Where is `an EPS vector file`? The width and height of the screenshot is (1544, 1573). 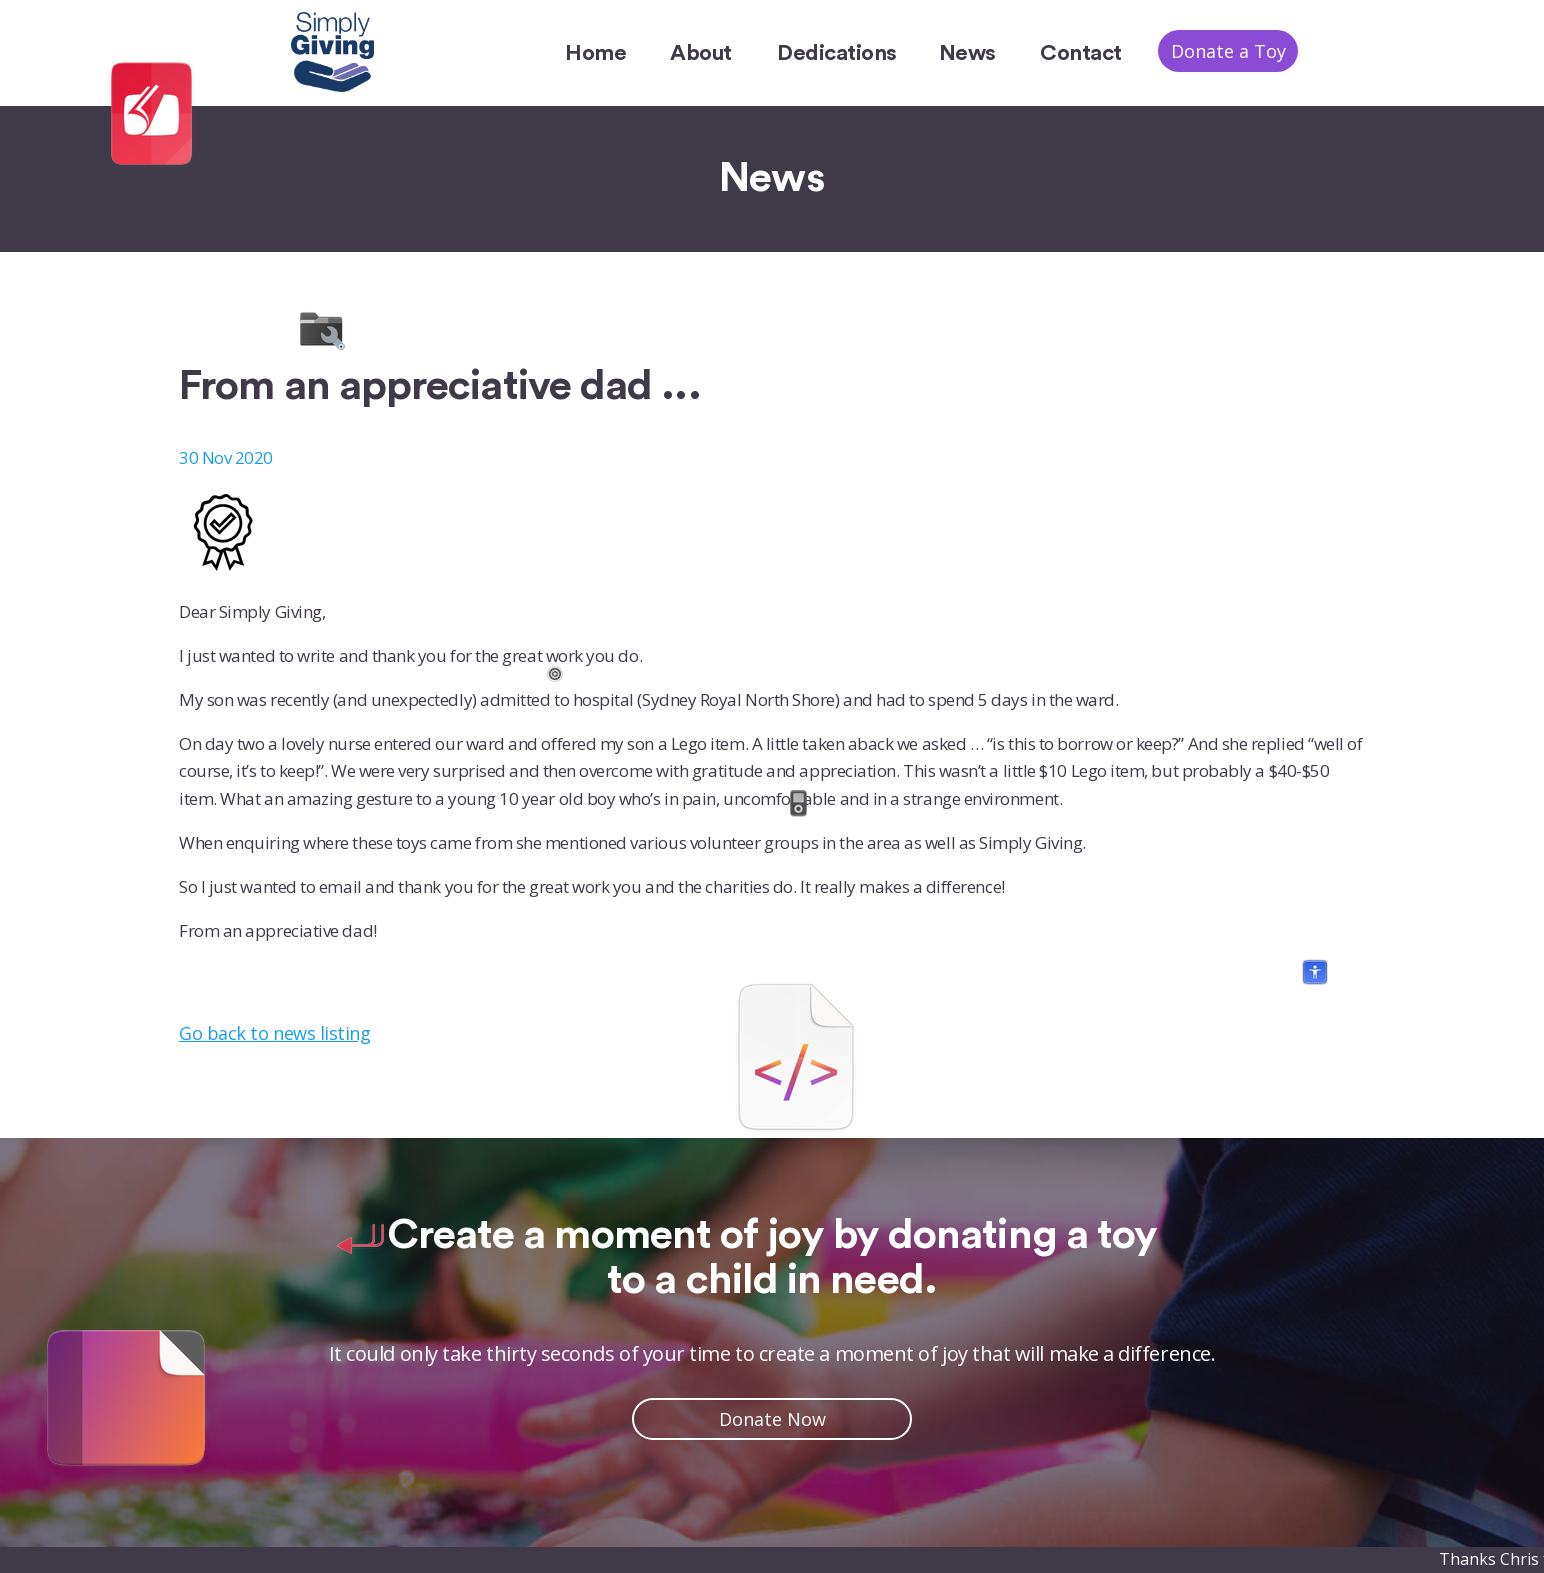 an EPS vector file is located at coordinates (151, 113).